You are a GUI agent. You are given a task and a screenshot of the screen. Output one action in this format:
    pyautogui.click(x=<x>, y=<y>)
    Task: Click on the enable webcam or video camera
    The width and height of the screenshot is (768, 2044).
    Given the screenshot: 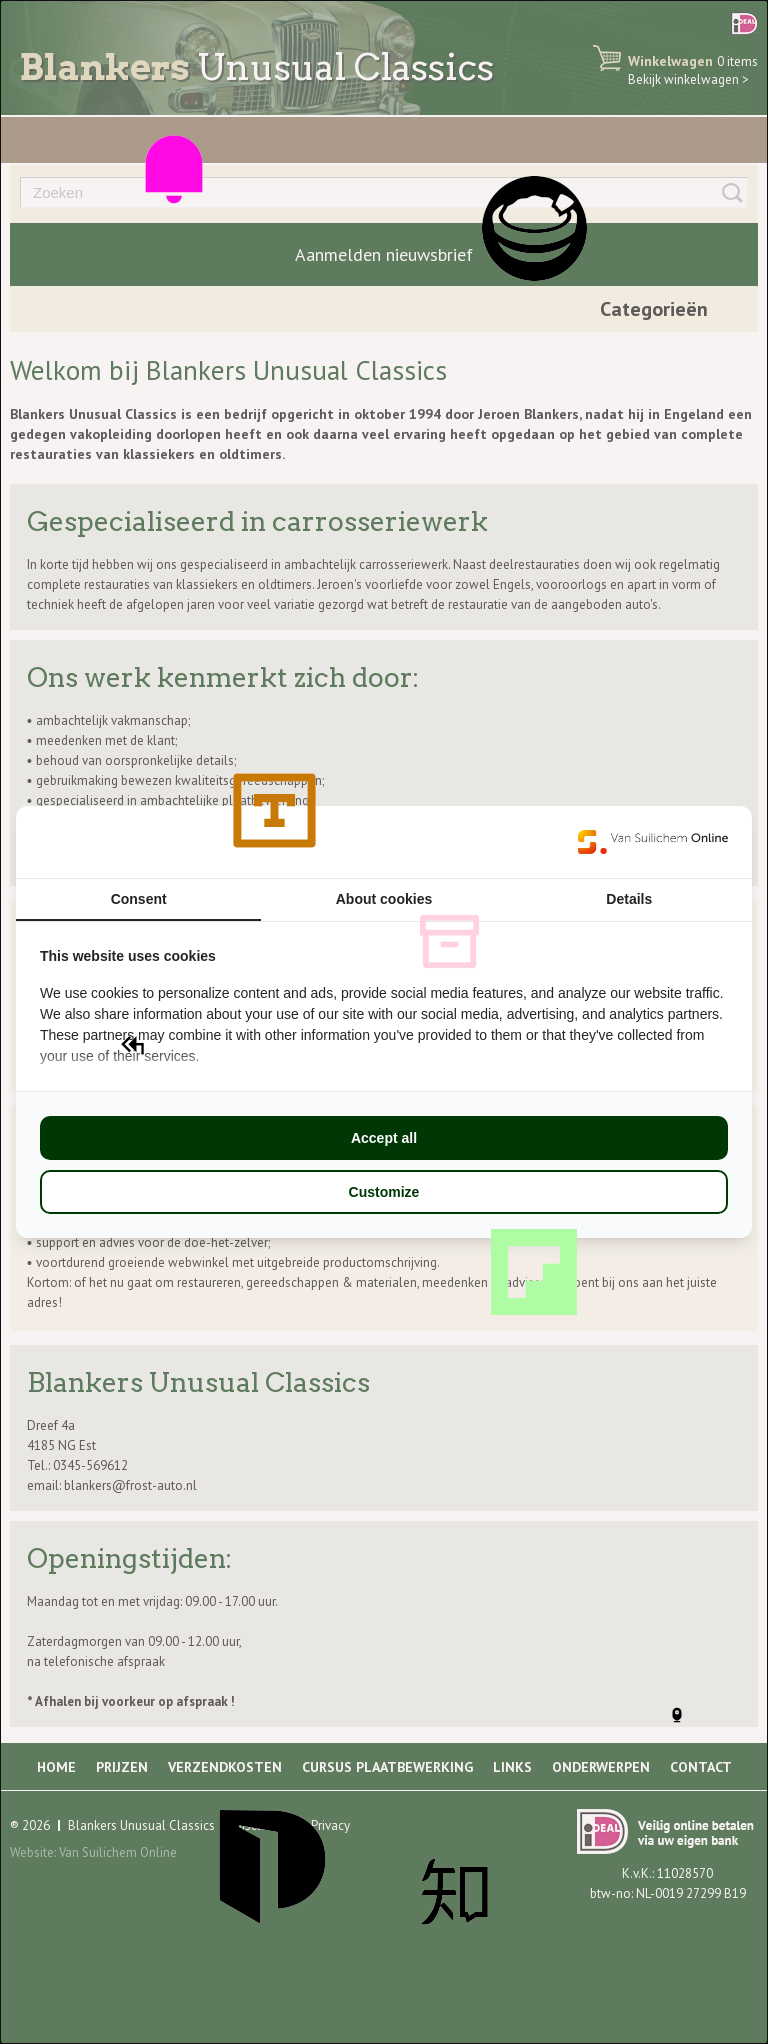 What is the action you would take?
    pyautogui.click(x=677, y=1715)
    